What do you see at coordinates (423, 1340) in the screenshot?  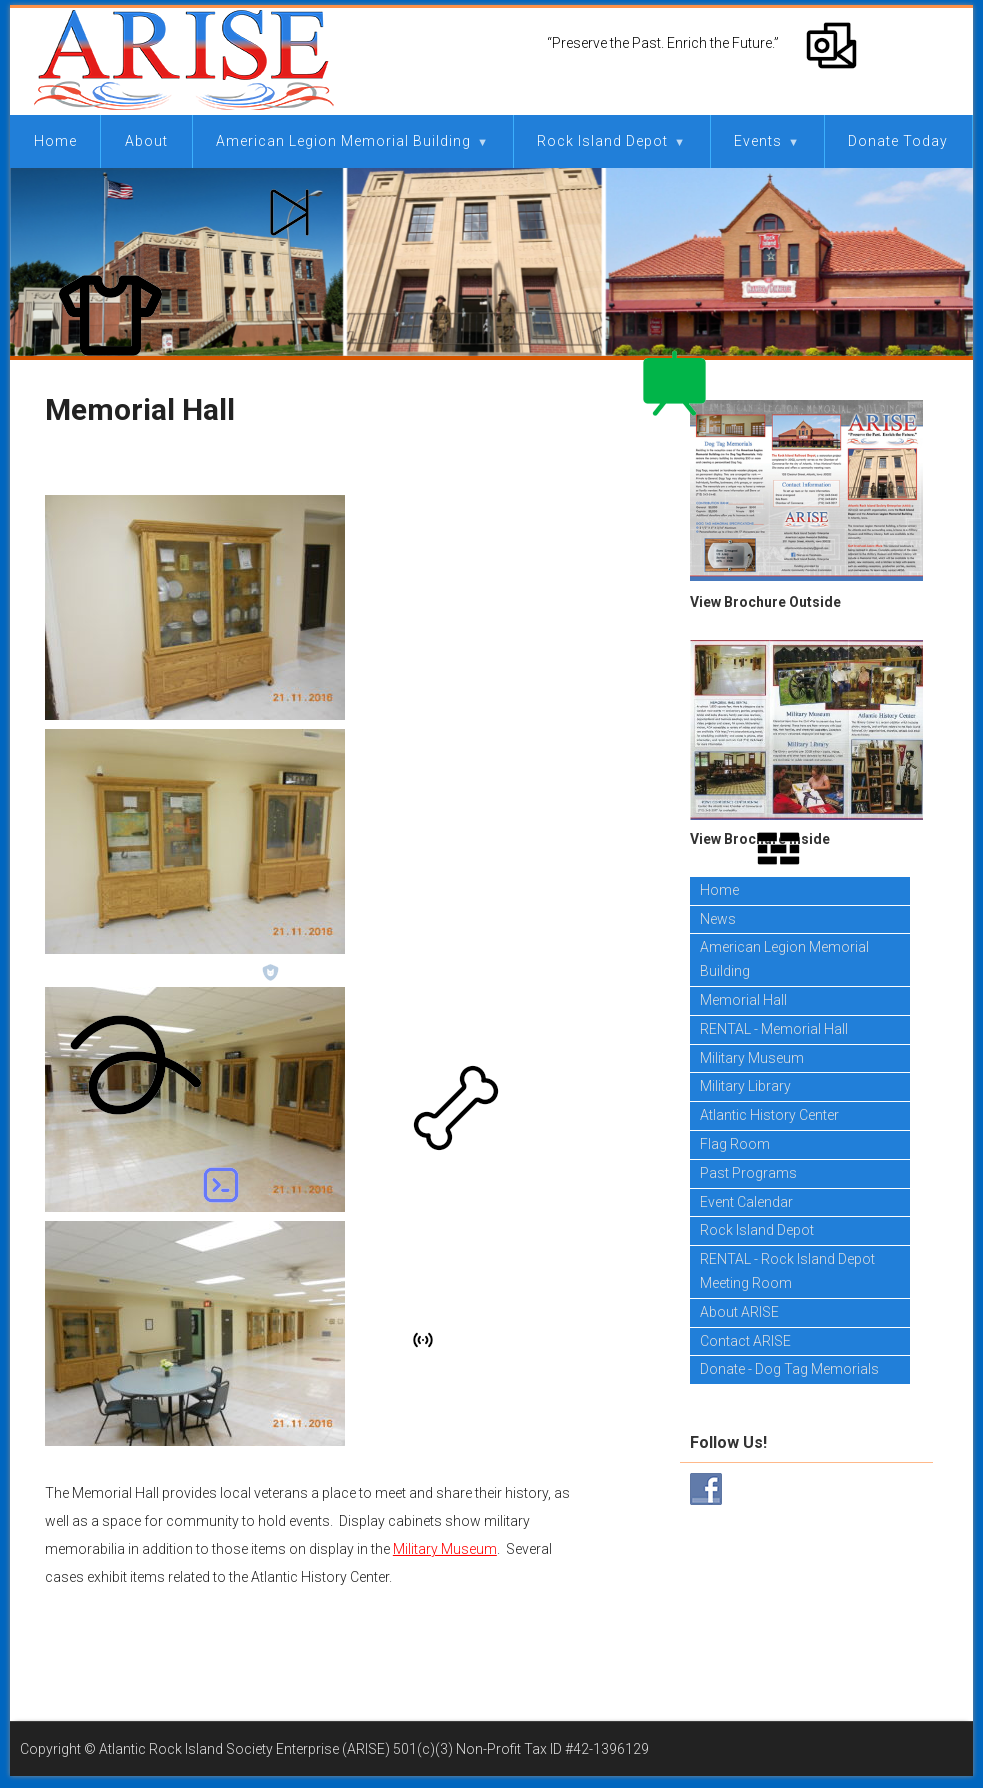 I see `connect to a wireless access point` at bounding box center [423, 1340].